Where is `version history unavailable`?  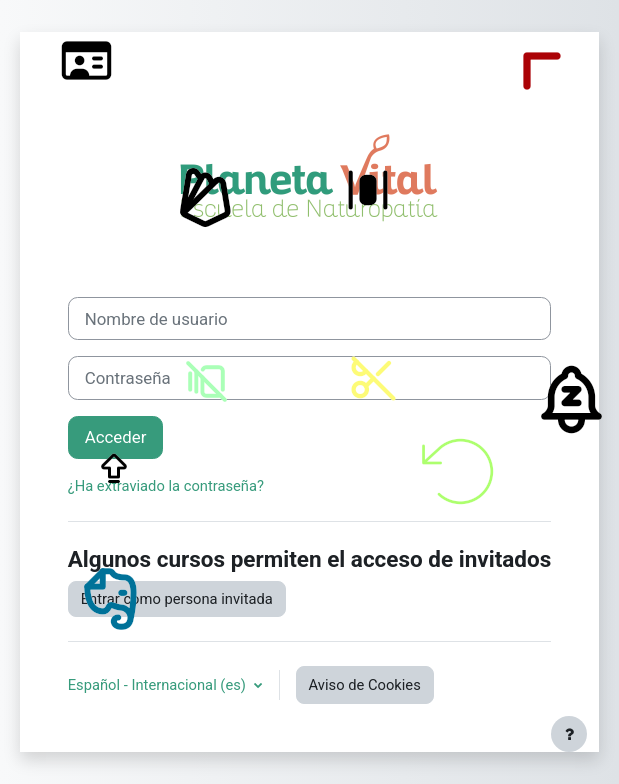
version history unavailable is located at coordinates (206, 381).